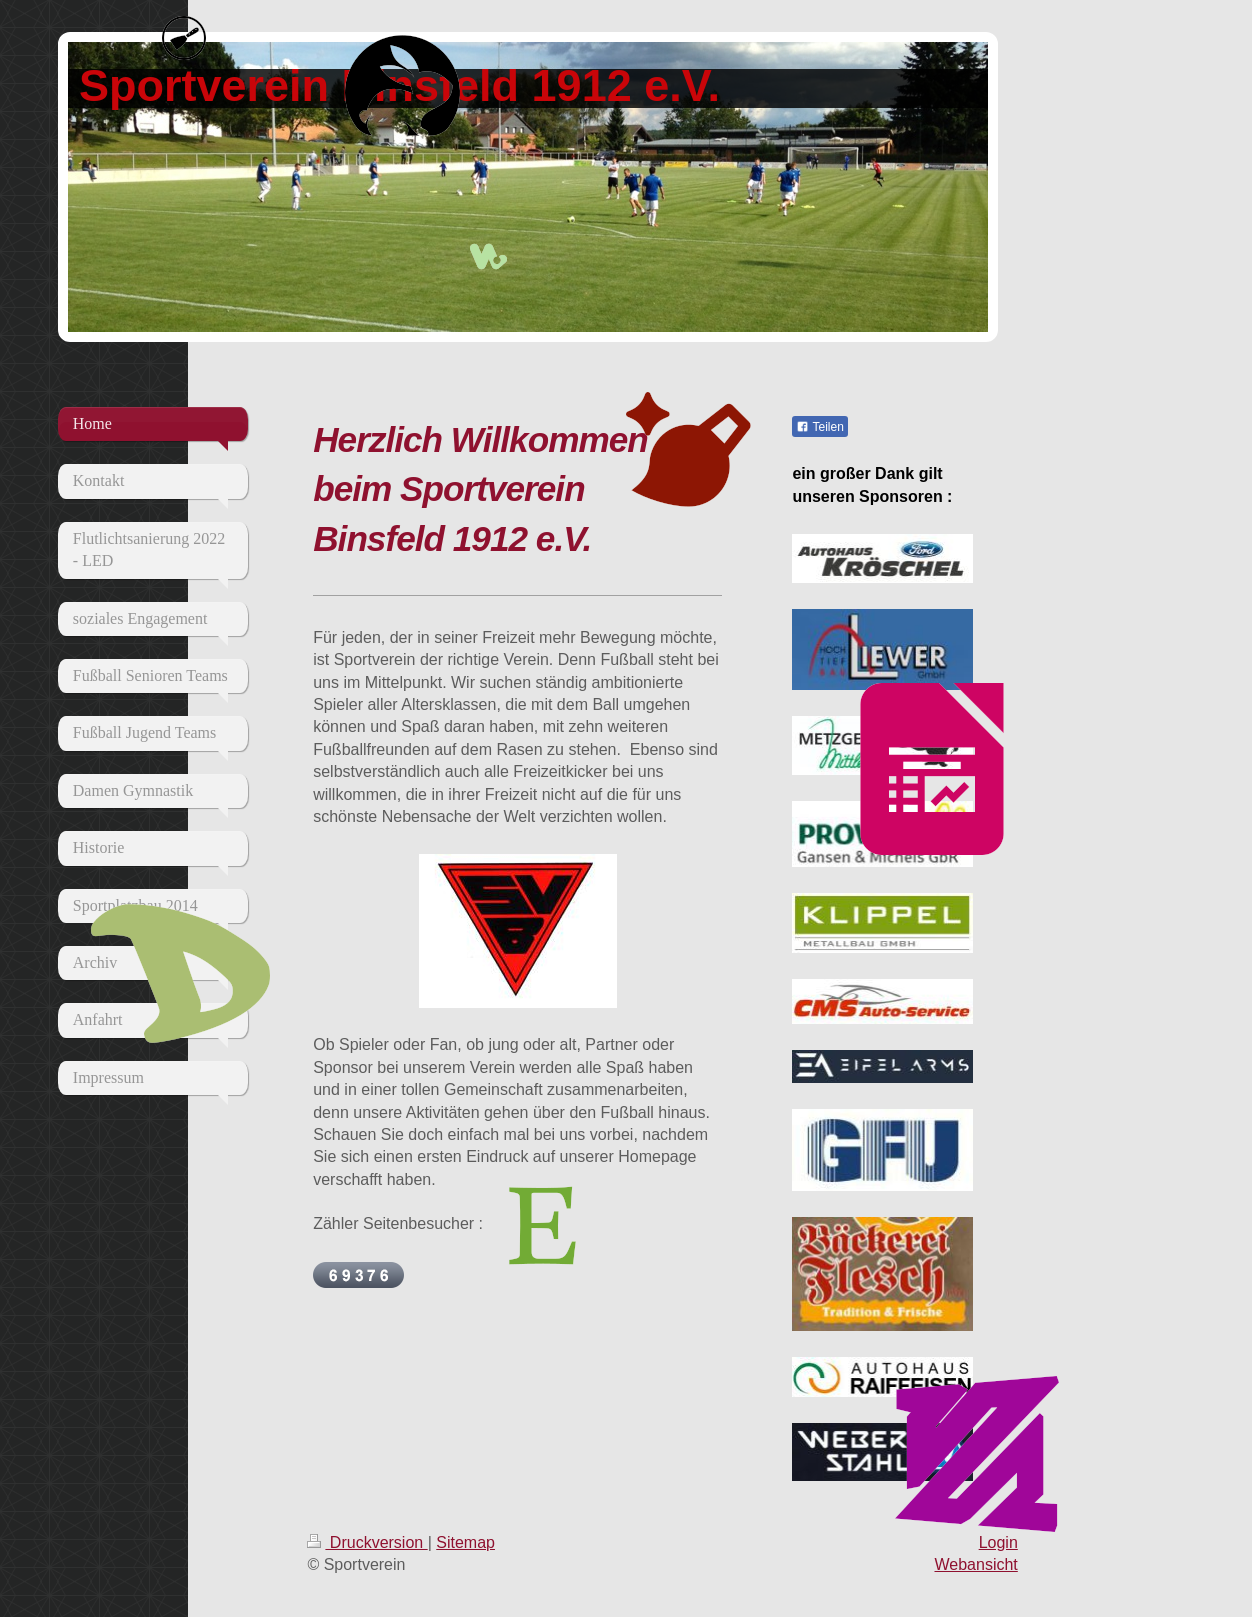 This screenshot has height=1617, width=1252. Describe the element at coordinates (977, 1454) in the screenshot. I see `FFmpeg multimedia framework logo` at that location.